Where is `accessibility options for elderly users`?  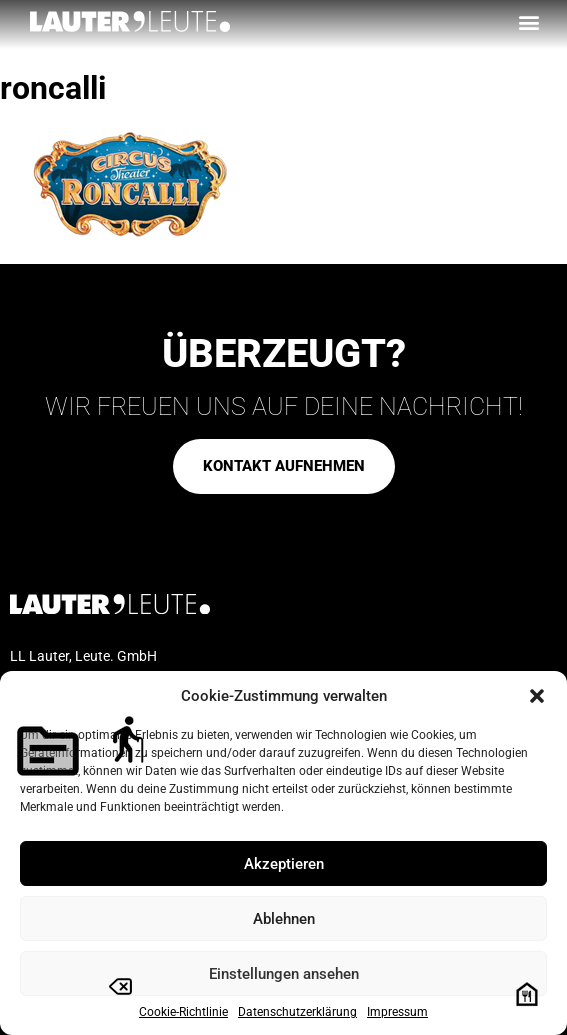
accessibility options for elderly users is located at coordinates (126, 739).